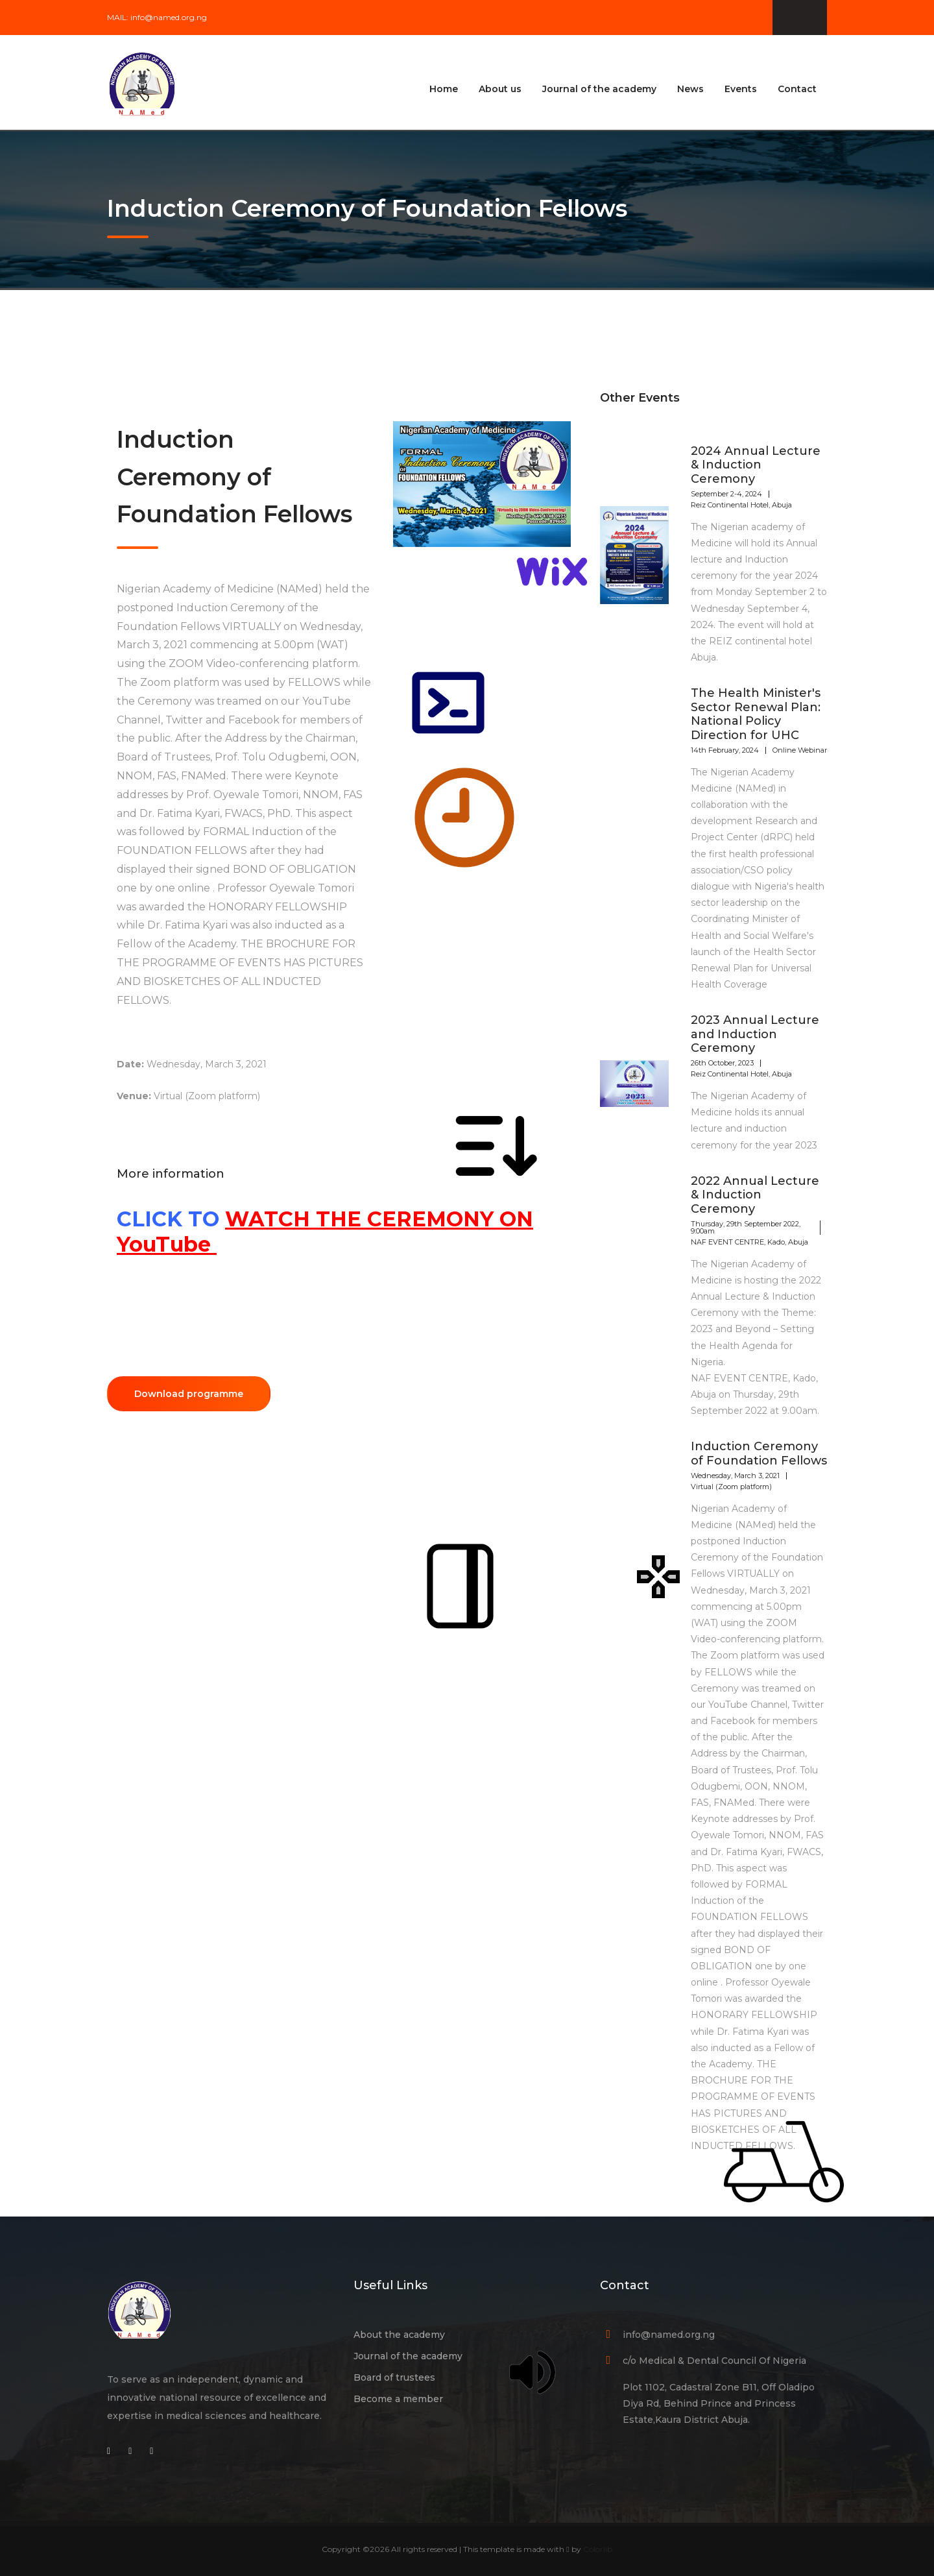  What do you see at coordinates (494, 1146) in the screenshot?
I see `sort items in descending order` at bounding box center [494, 1146].